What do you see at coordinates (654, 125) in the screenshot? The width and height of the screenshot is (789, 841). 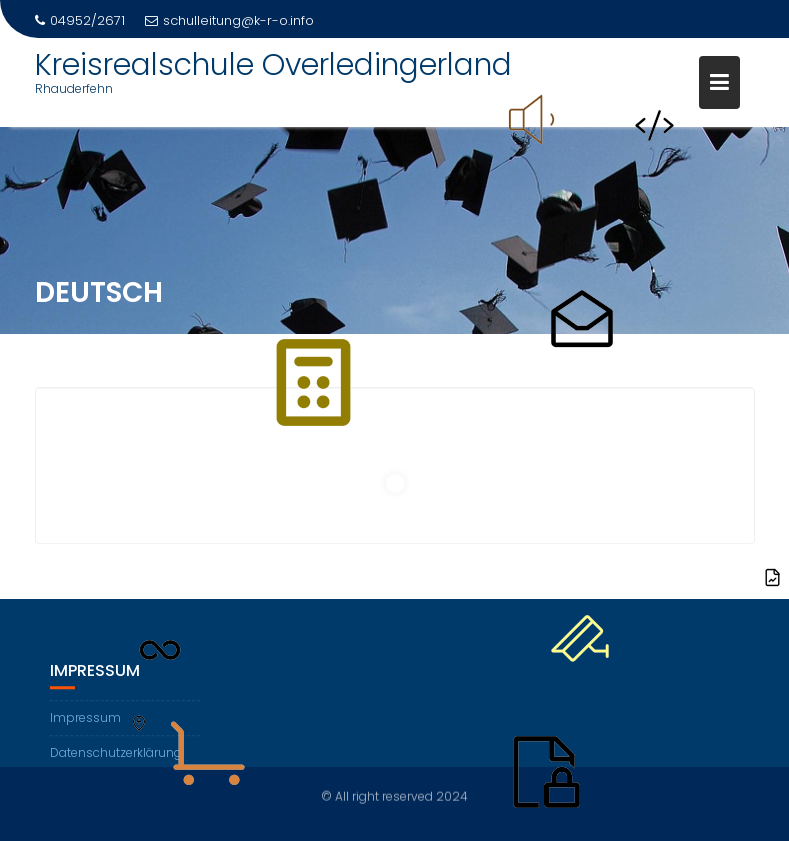 I see `view or edit source code` at bounding box center [654, 125].